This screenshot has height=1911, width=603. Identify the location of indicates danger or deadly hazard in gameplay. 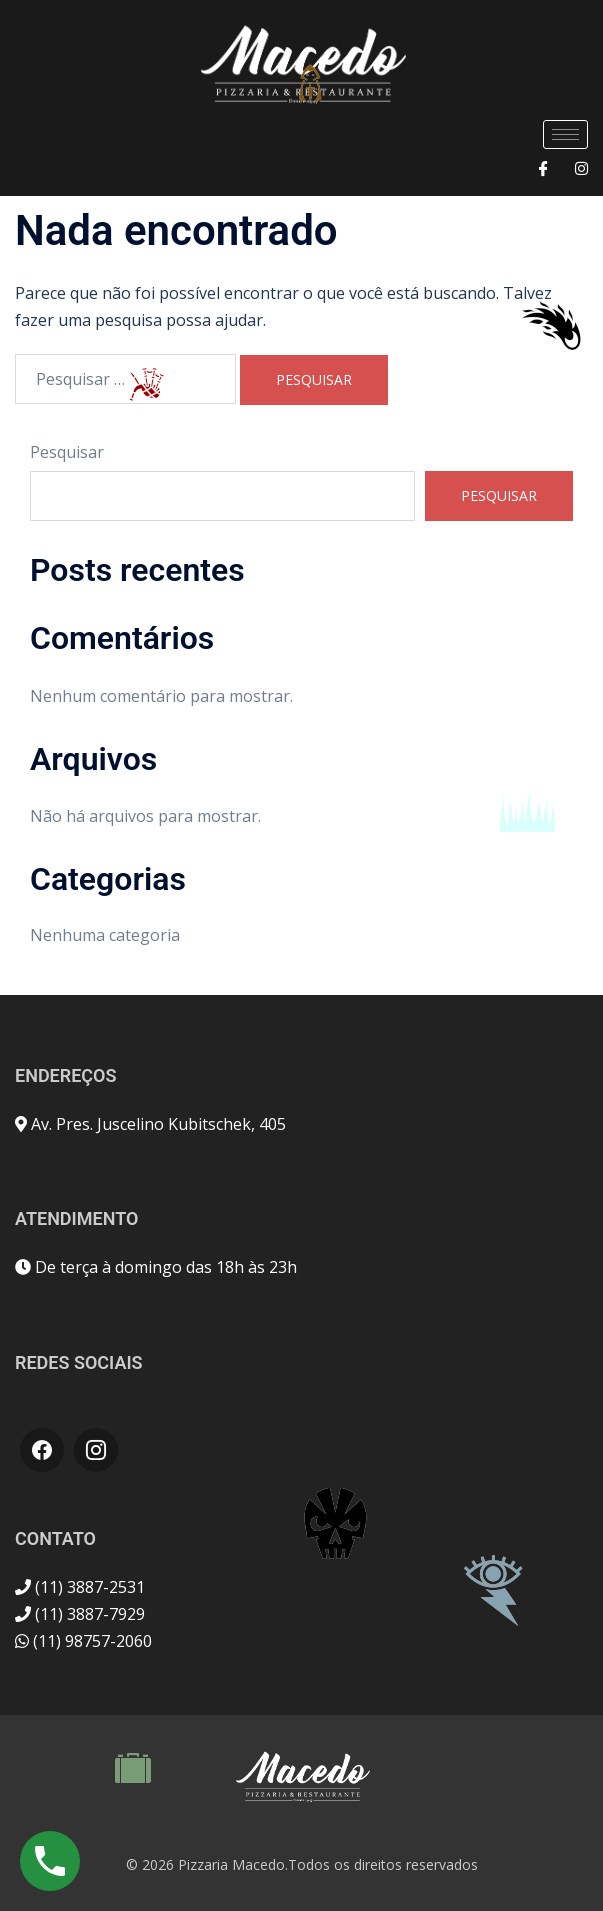
(335, 1522).